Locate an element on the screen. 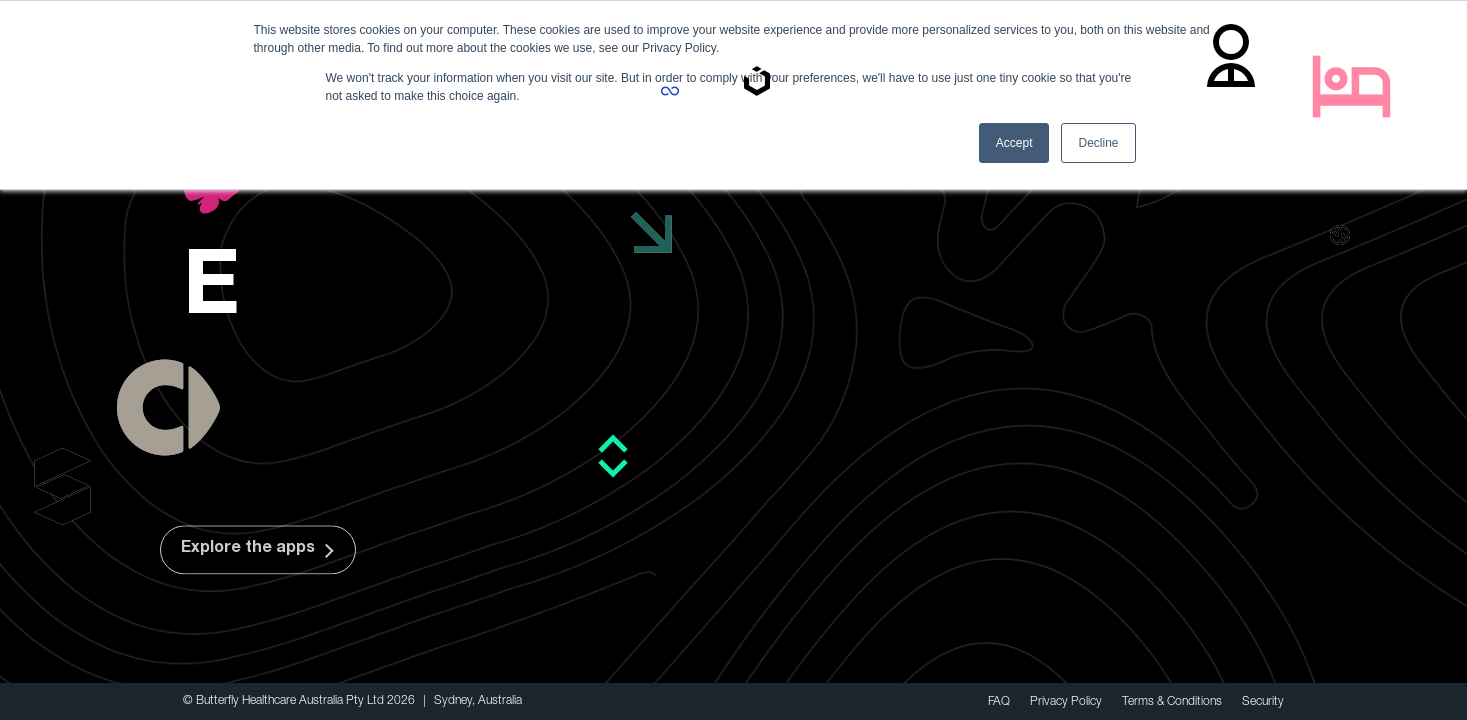 The image size is (1467, 720). open Spark AR Studio application is located at coordinates (62, 486).